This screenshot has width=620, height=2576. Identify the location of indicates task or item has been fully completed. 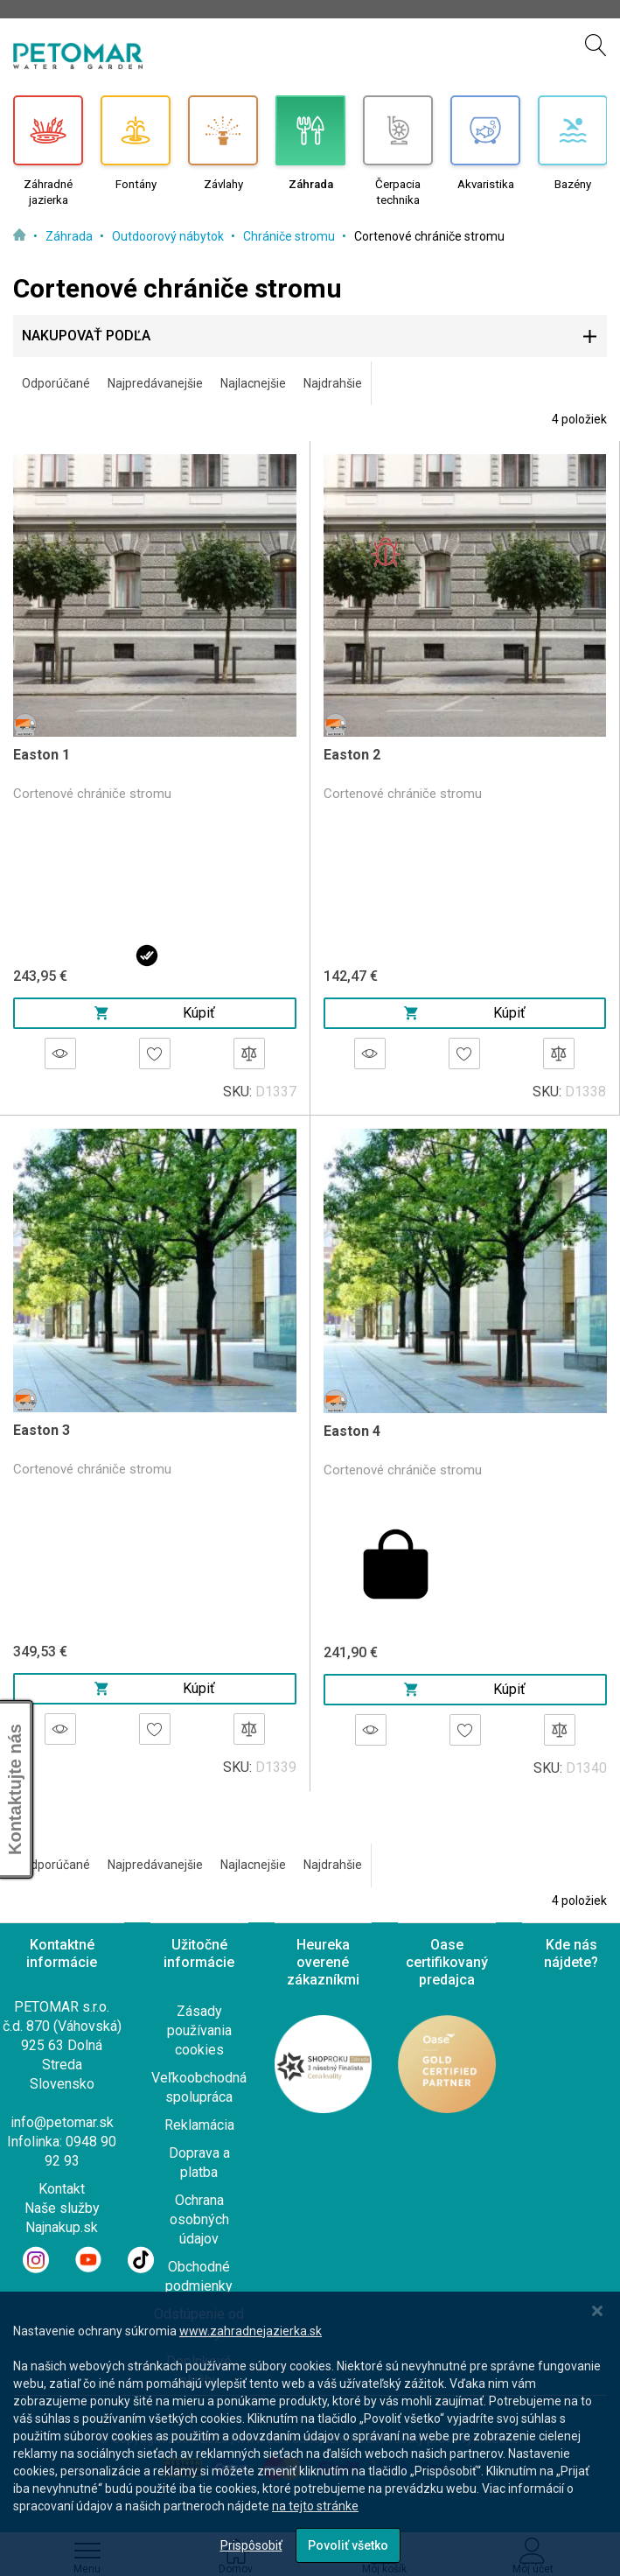
(147, 956).